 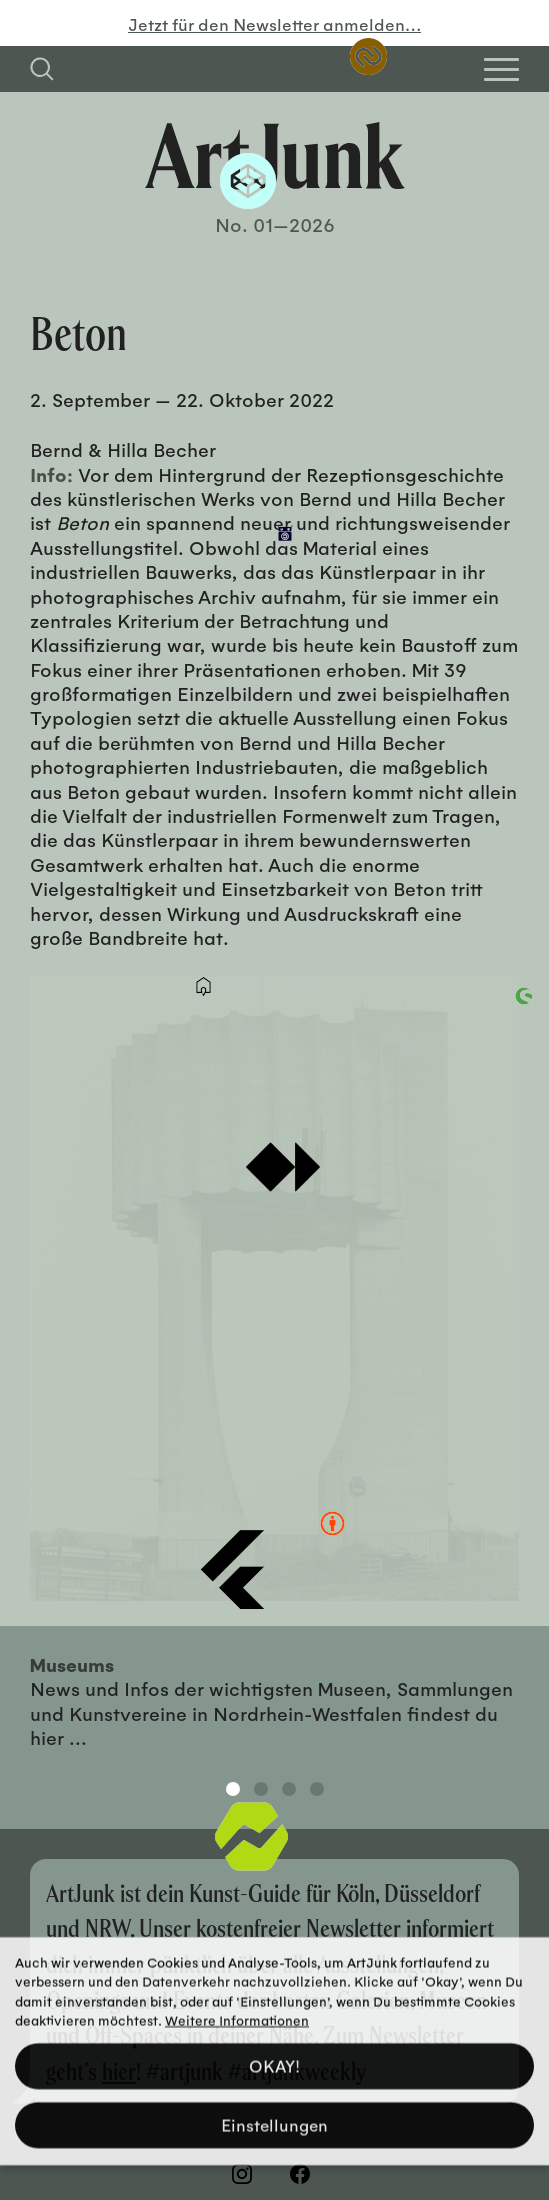 I want to click on flutter framework logo, so click(x=232, y=1569).